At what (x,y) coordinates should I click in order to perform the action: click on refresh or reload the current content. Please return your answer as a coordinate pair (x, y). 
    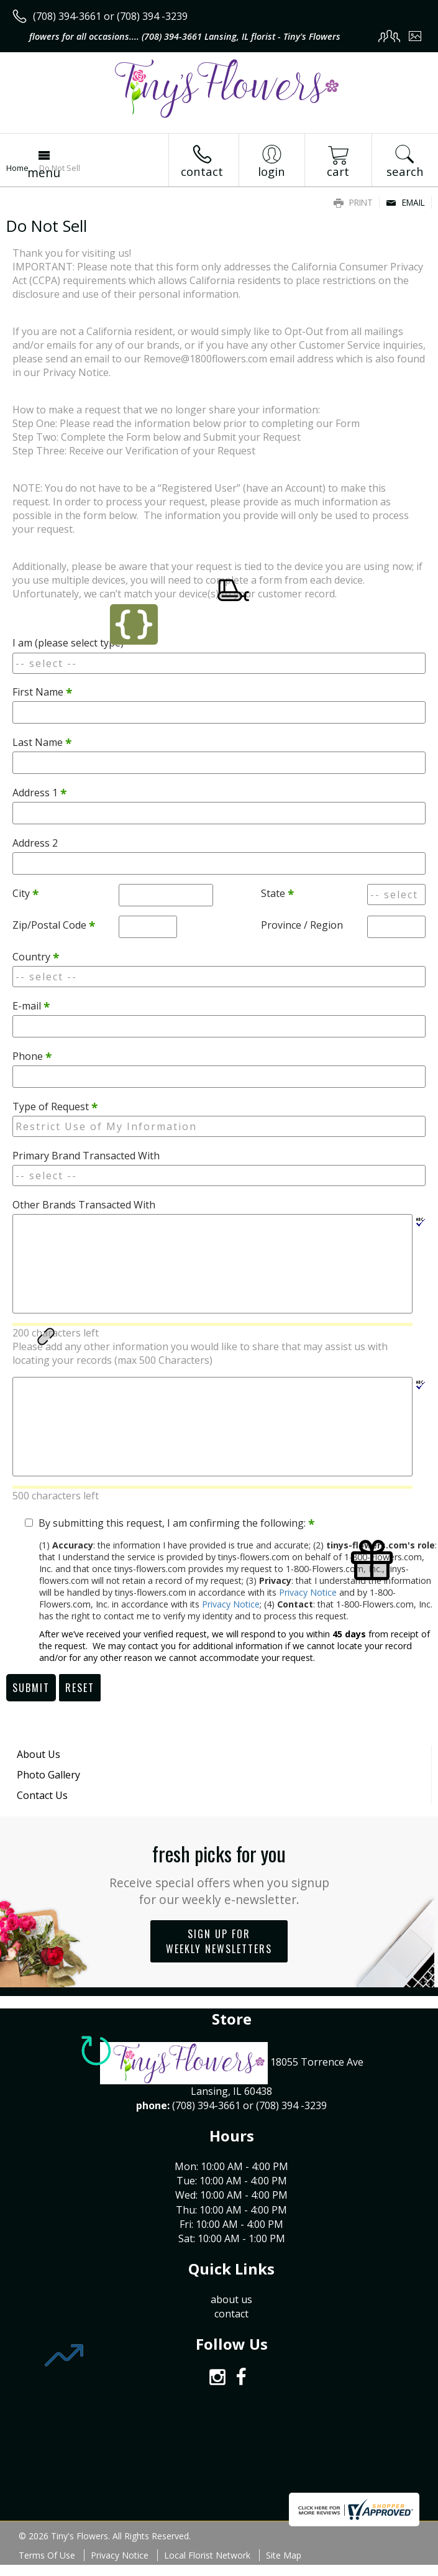
    Looking at the image, I should click on (96, 2051).